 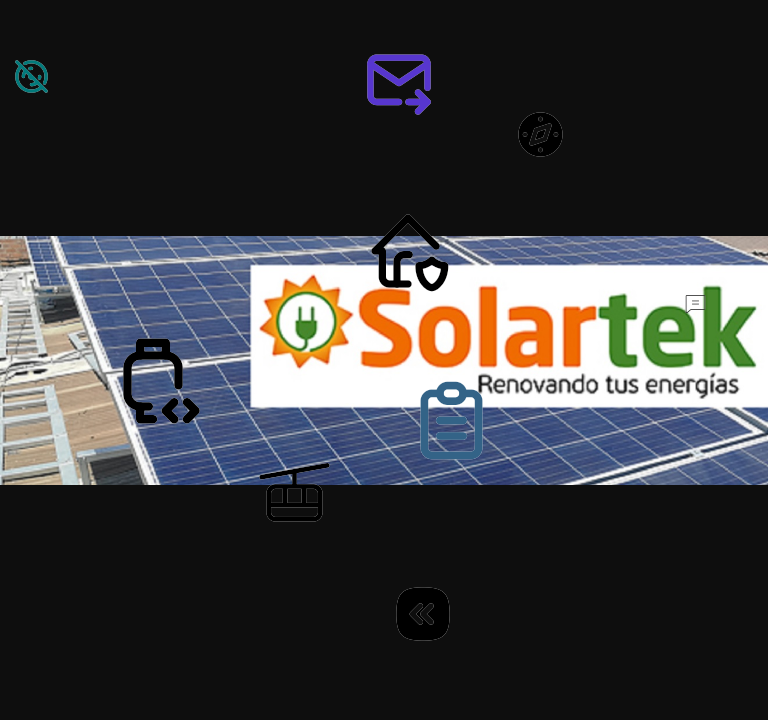 I want to click on forward this email to another recipient, so click(x=399, y=83).